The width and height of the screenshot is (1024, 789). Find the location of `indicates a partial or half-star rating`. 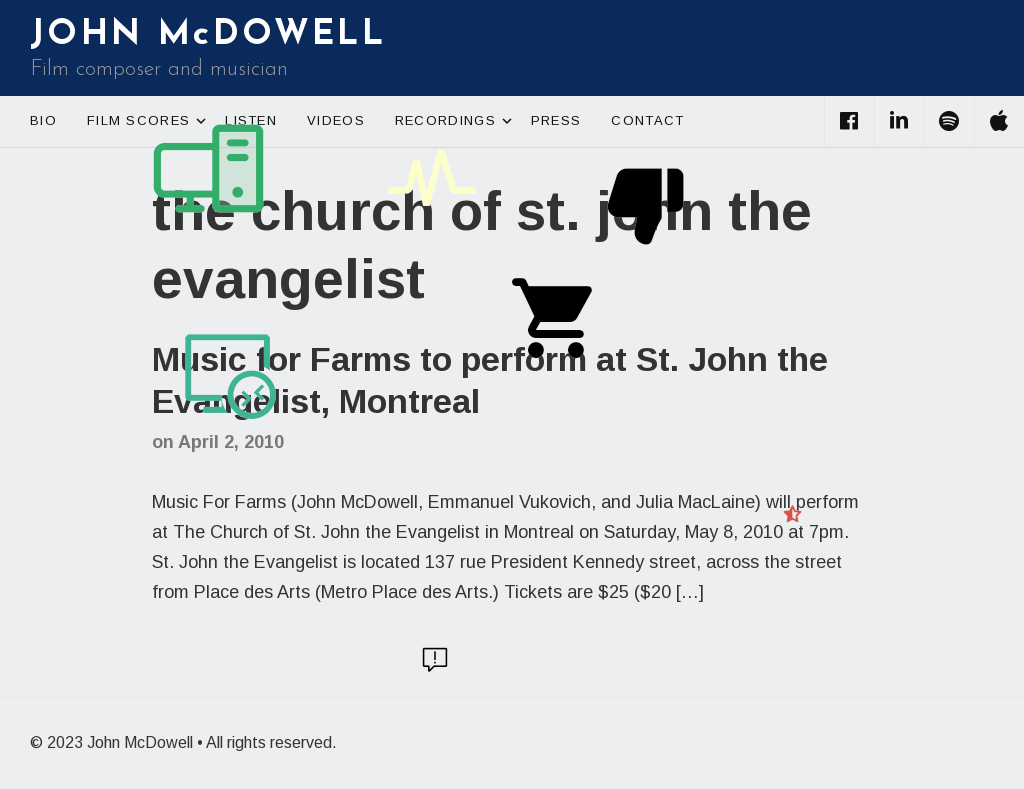

indicates a partial or half-star rating is located at coordinates (792, 514).